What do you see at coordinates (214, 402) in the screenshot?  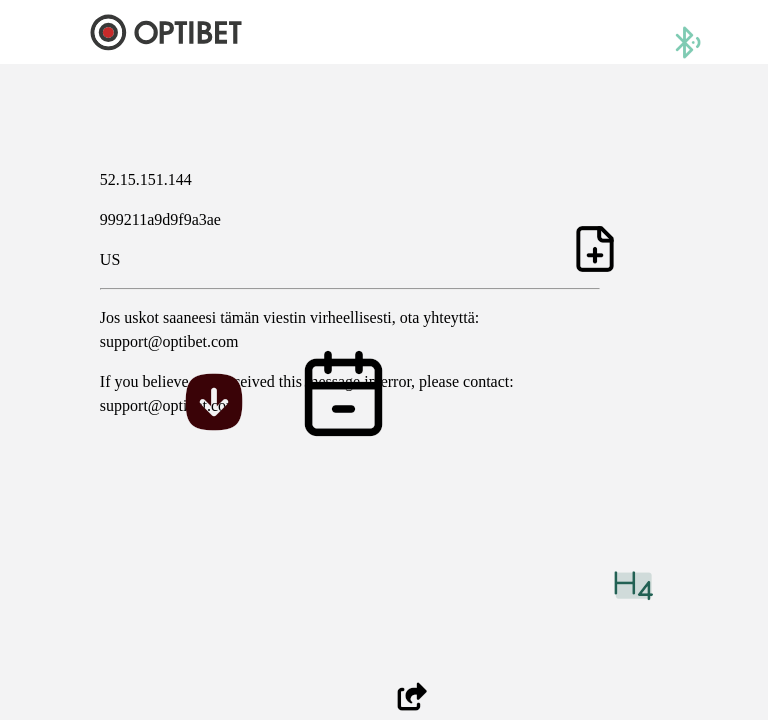 I see `download file or content` at bounding box center [214, 402].